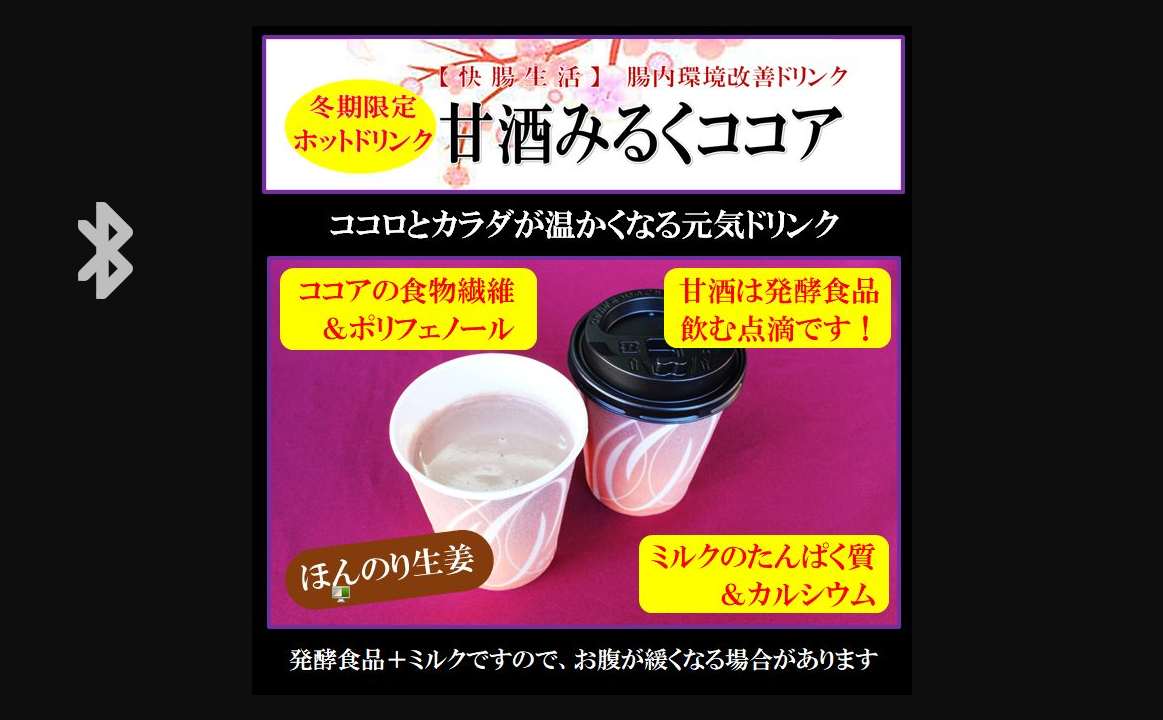  Describe the element at coordinates (108, 250) in the screenshot. I see `indicates bluetooth is currently active and connected` at that location.